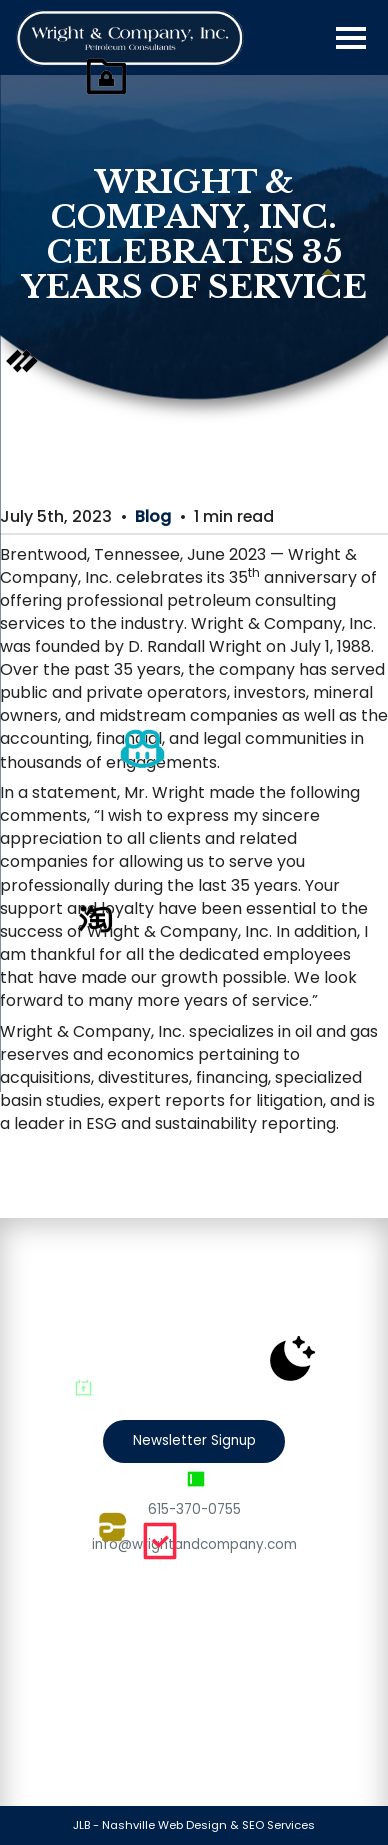 The image size is (388, 1845). Describe the element at coordinates (196, 1479) in the screenshot. I see `toggle left sidebar panel` at that location.